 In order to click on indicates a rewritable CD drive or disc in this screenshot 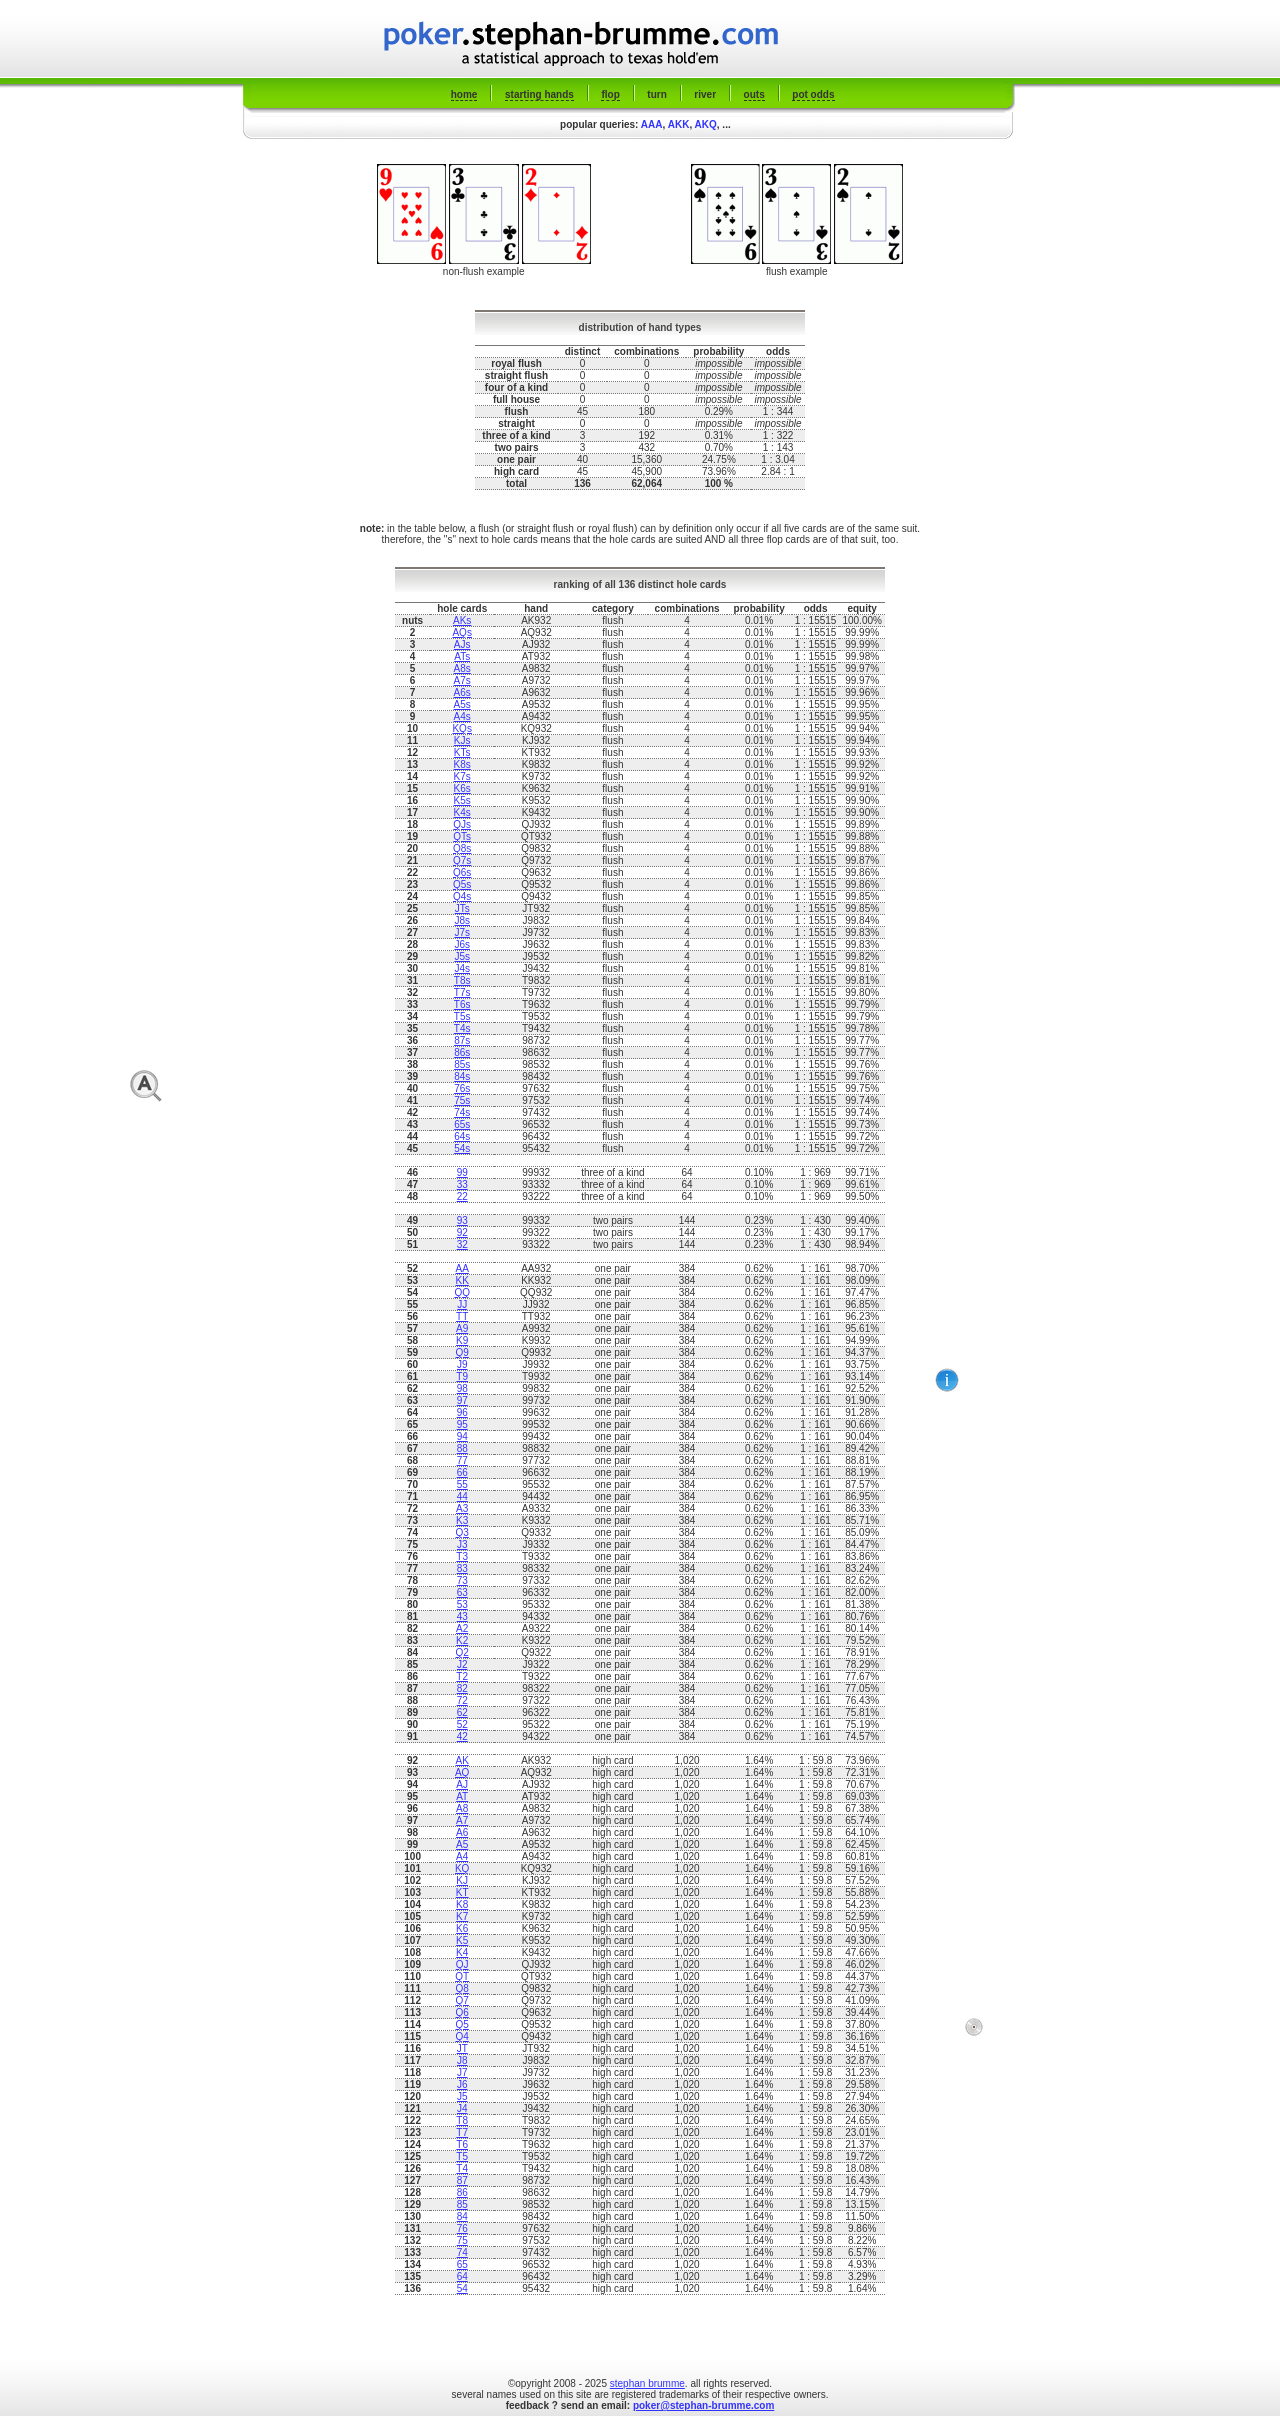, I will do `click(974, 2027)`.